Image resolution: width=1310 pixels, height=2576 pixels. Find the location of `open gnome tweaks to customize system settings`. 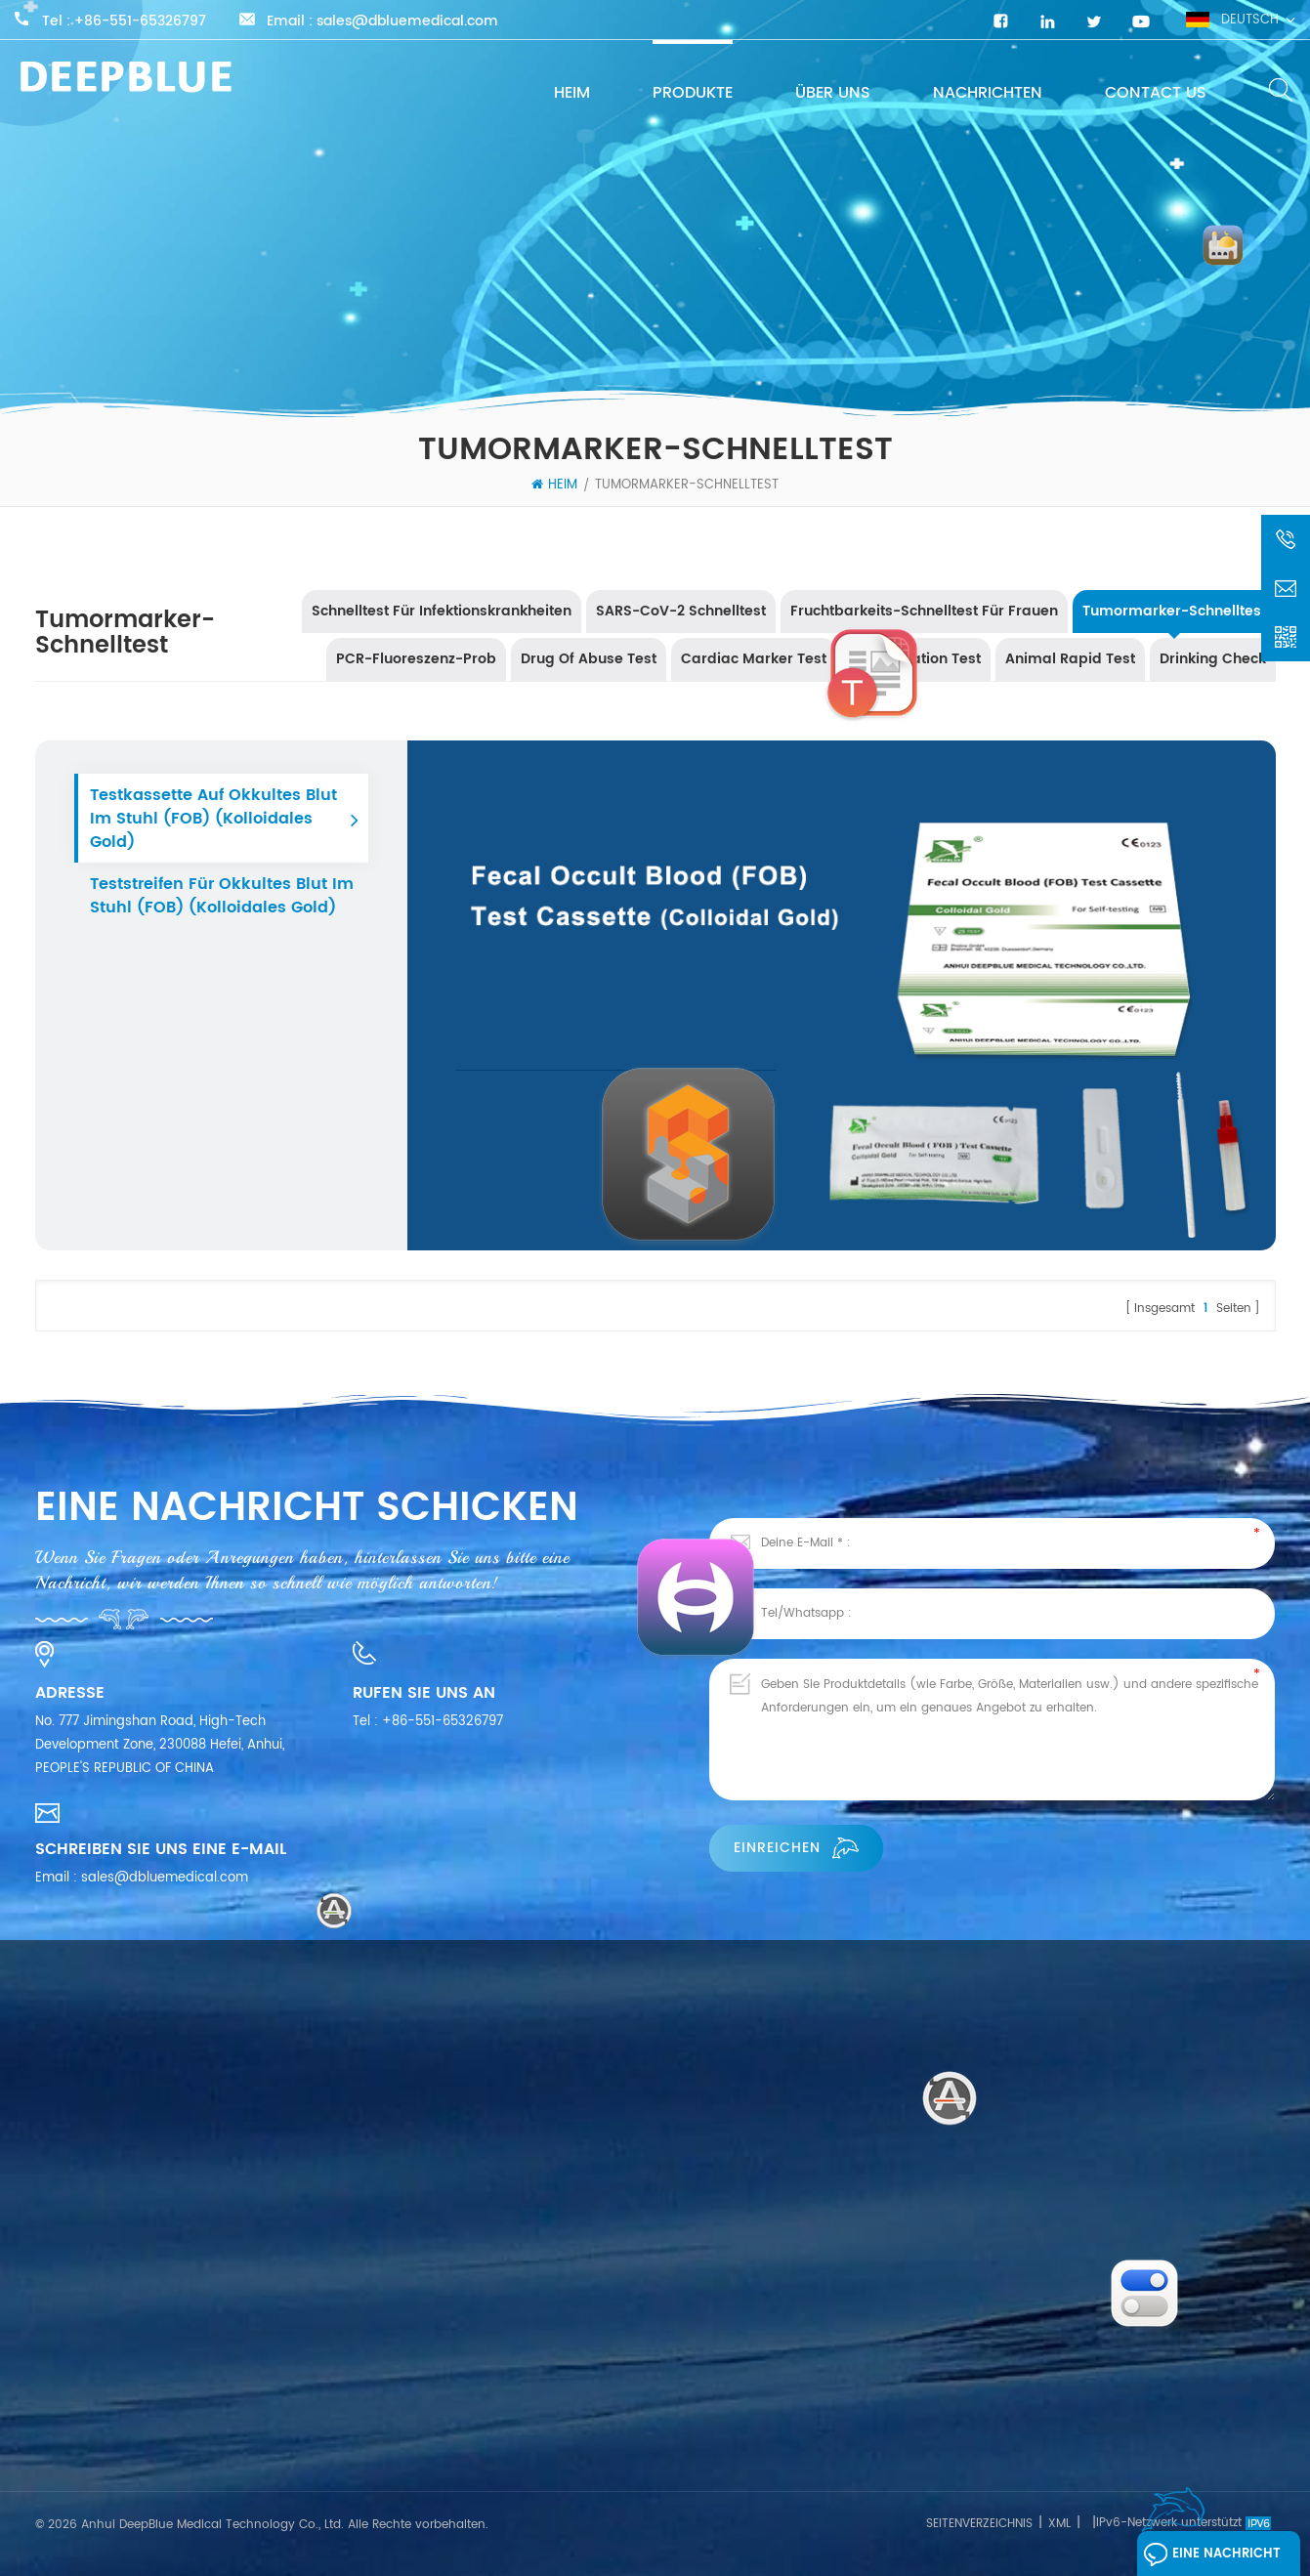

open gnome tweaks to customize system settings is located at coordinates (1144, 2293).